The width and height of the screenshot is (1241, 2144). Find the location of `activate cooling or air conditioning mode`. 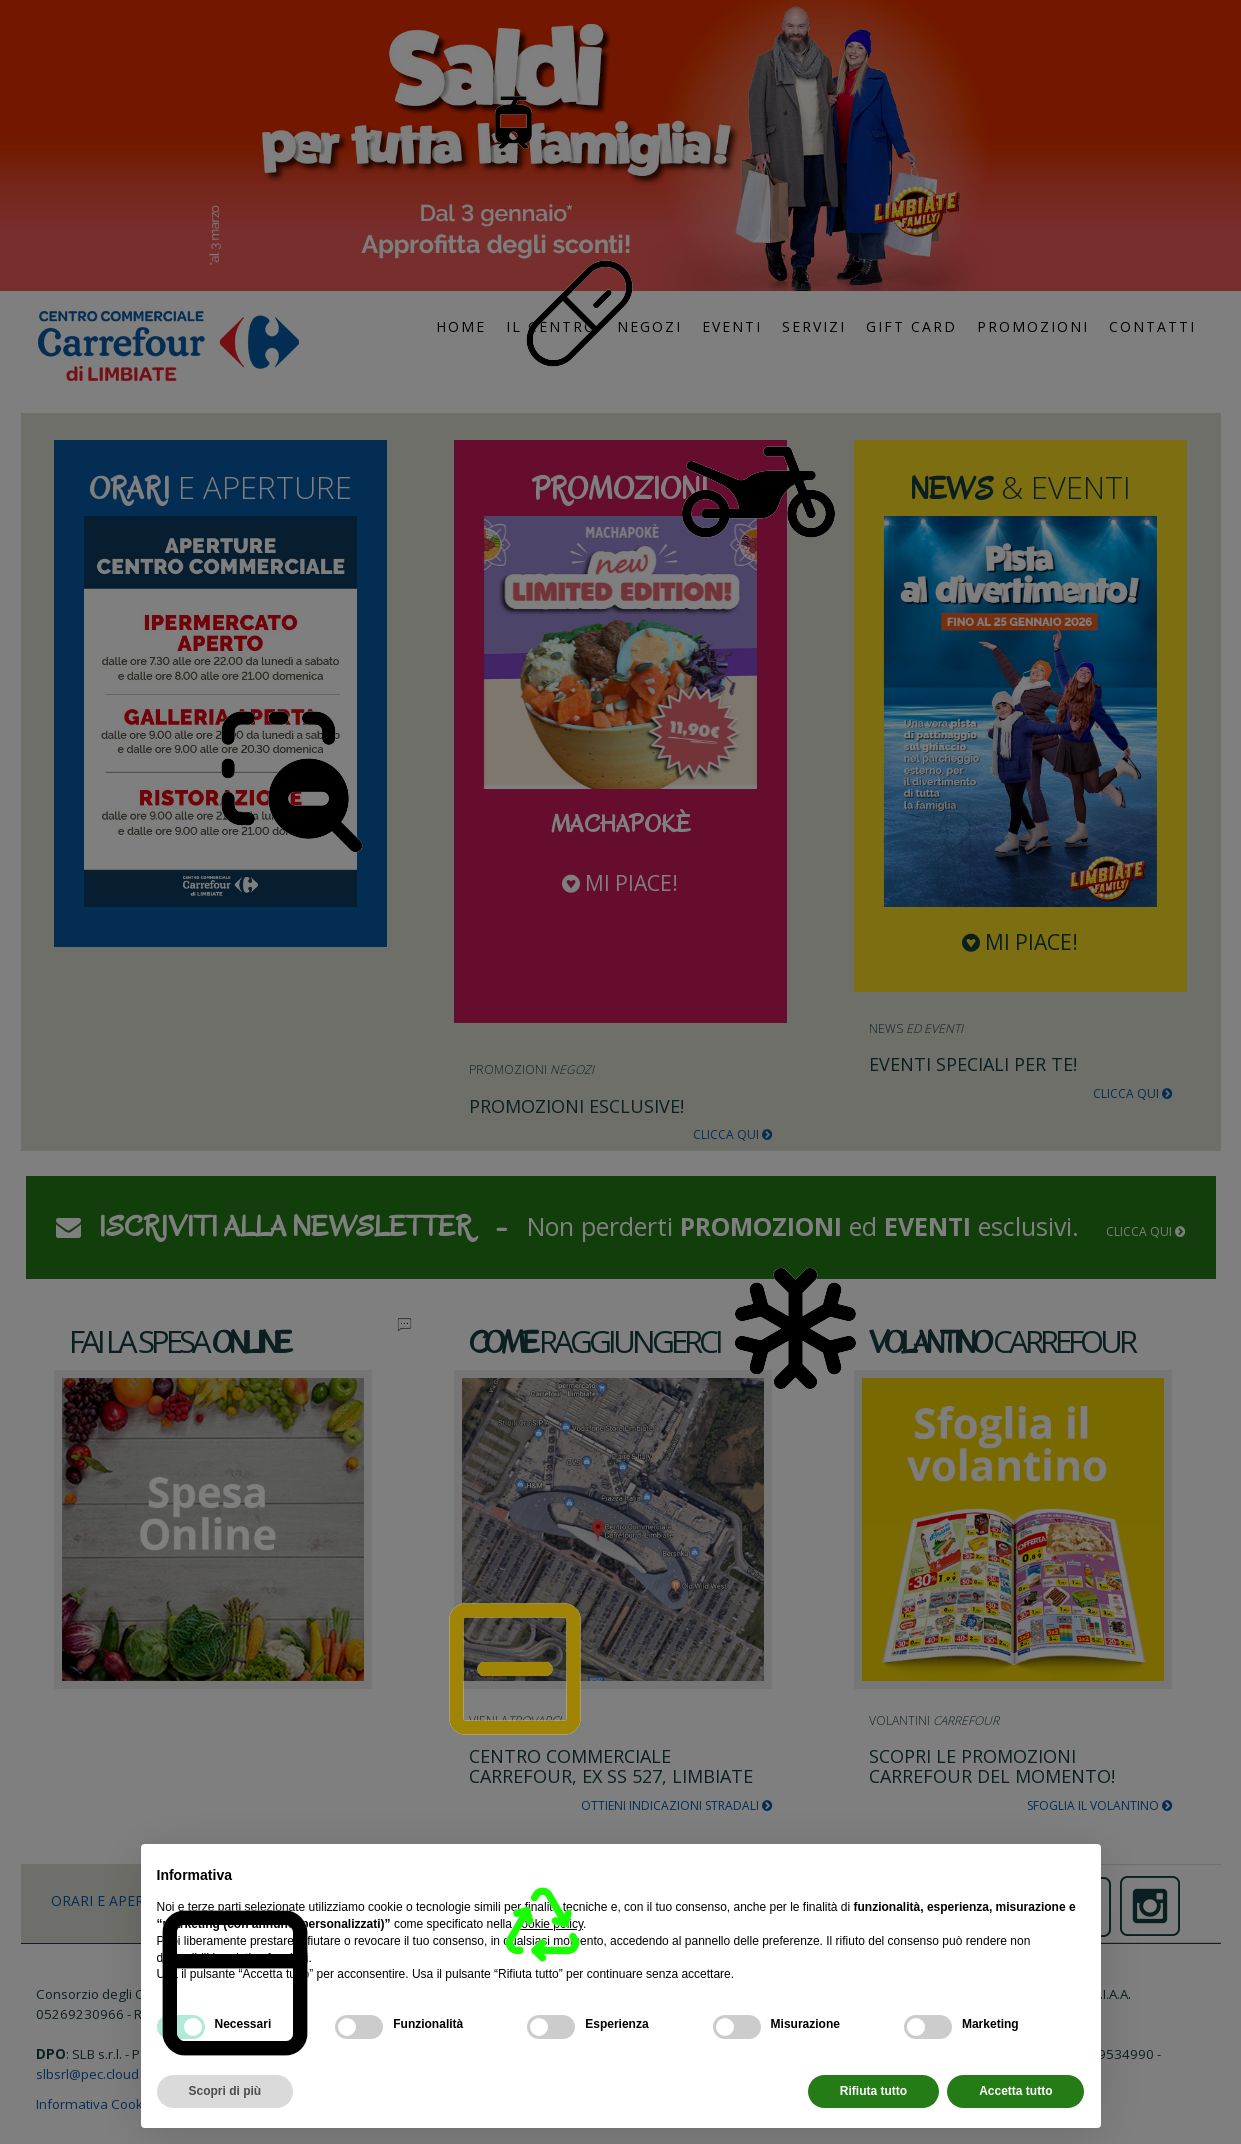

activate cooling or air conditioning mode is located at coordinates (795, 1328).